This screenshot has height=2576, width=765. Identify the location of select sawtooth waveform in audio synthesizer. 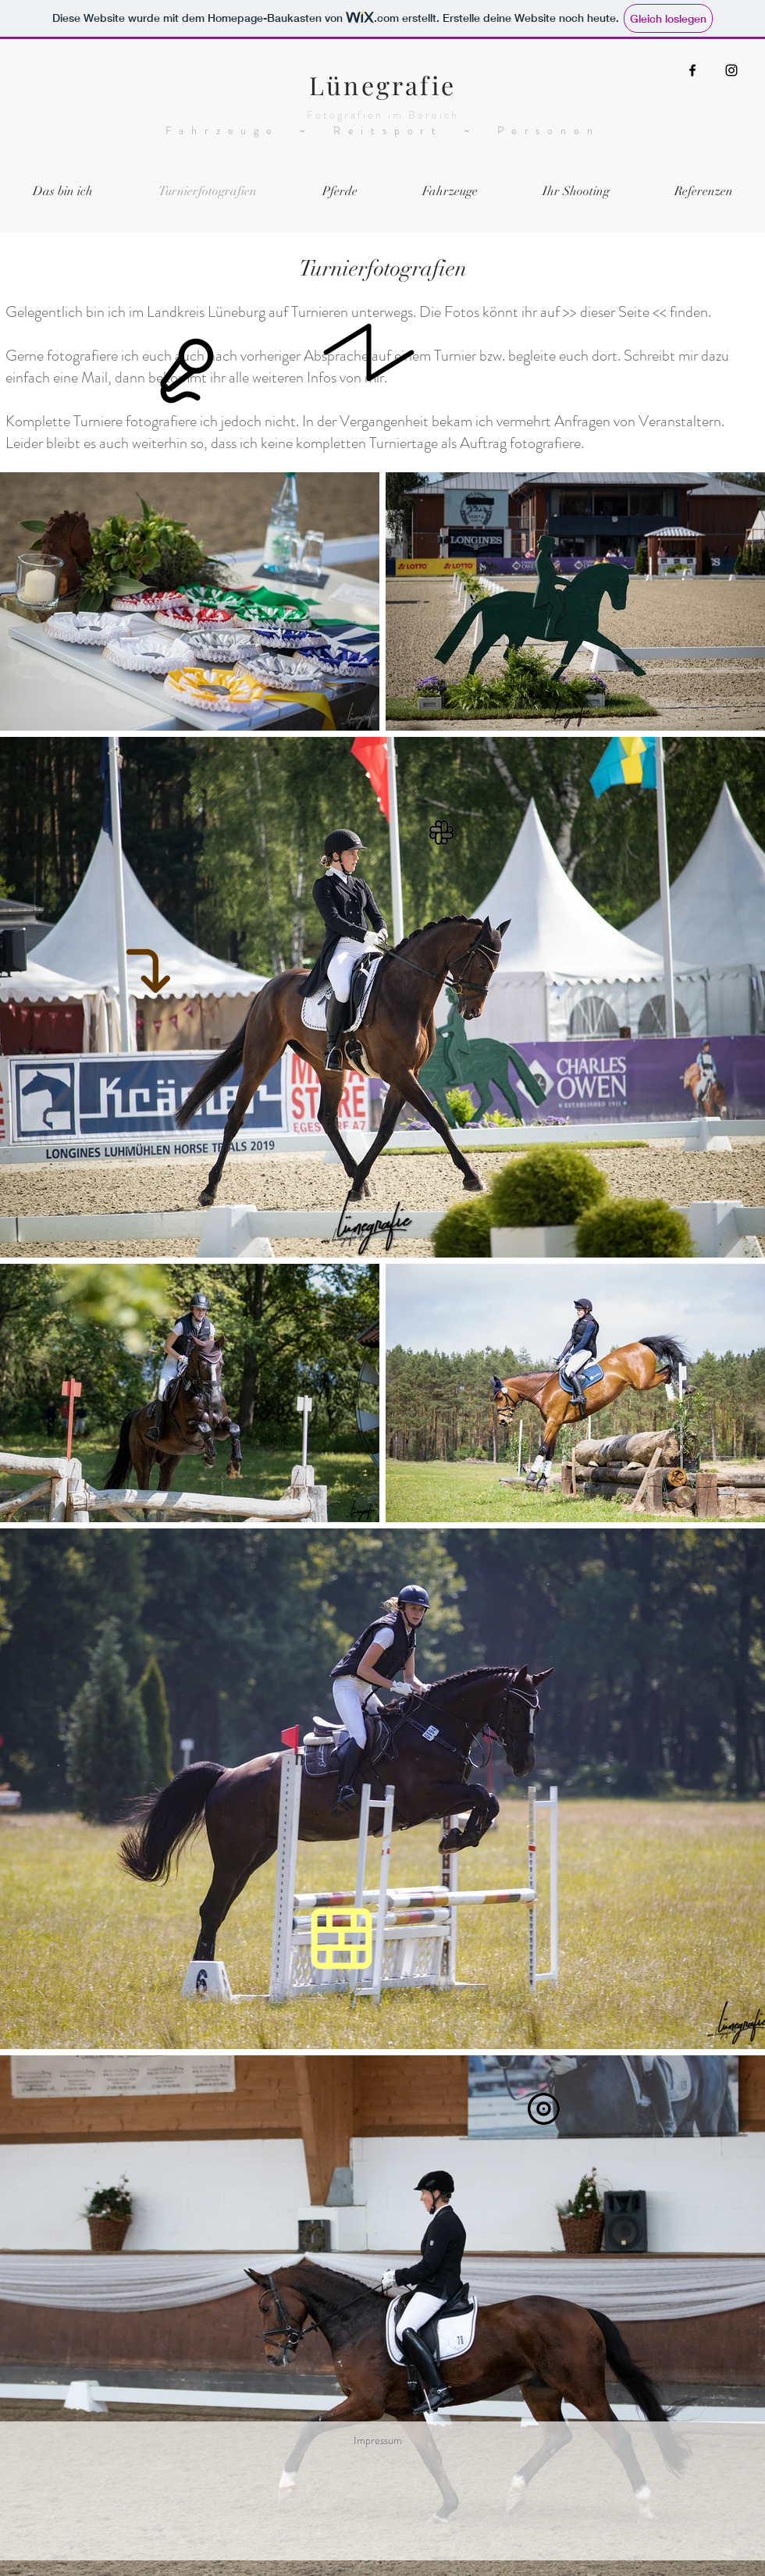
(368, 352).